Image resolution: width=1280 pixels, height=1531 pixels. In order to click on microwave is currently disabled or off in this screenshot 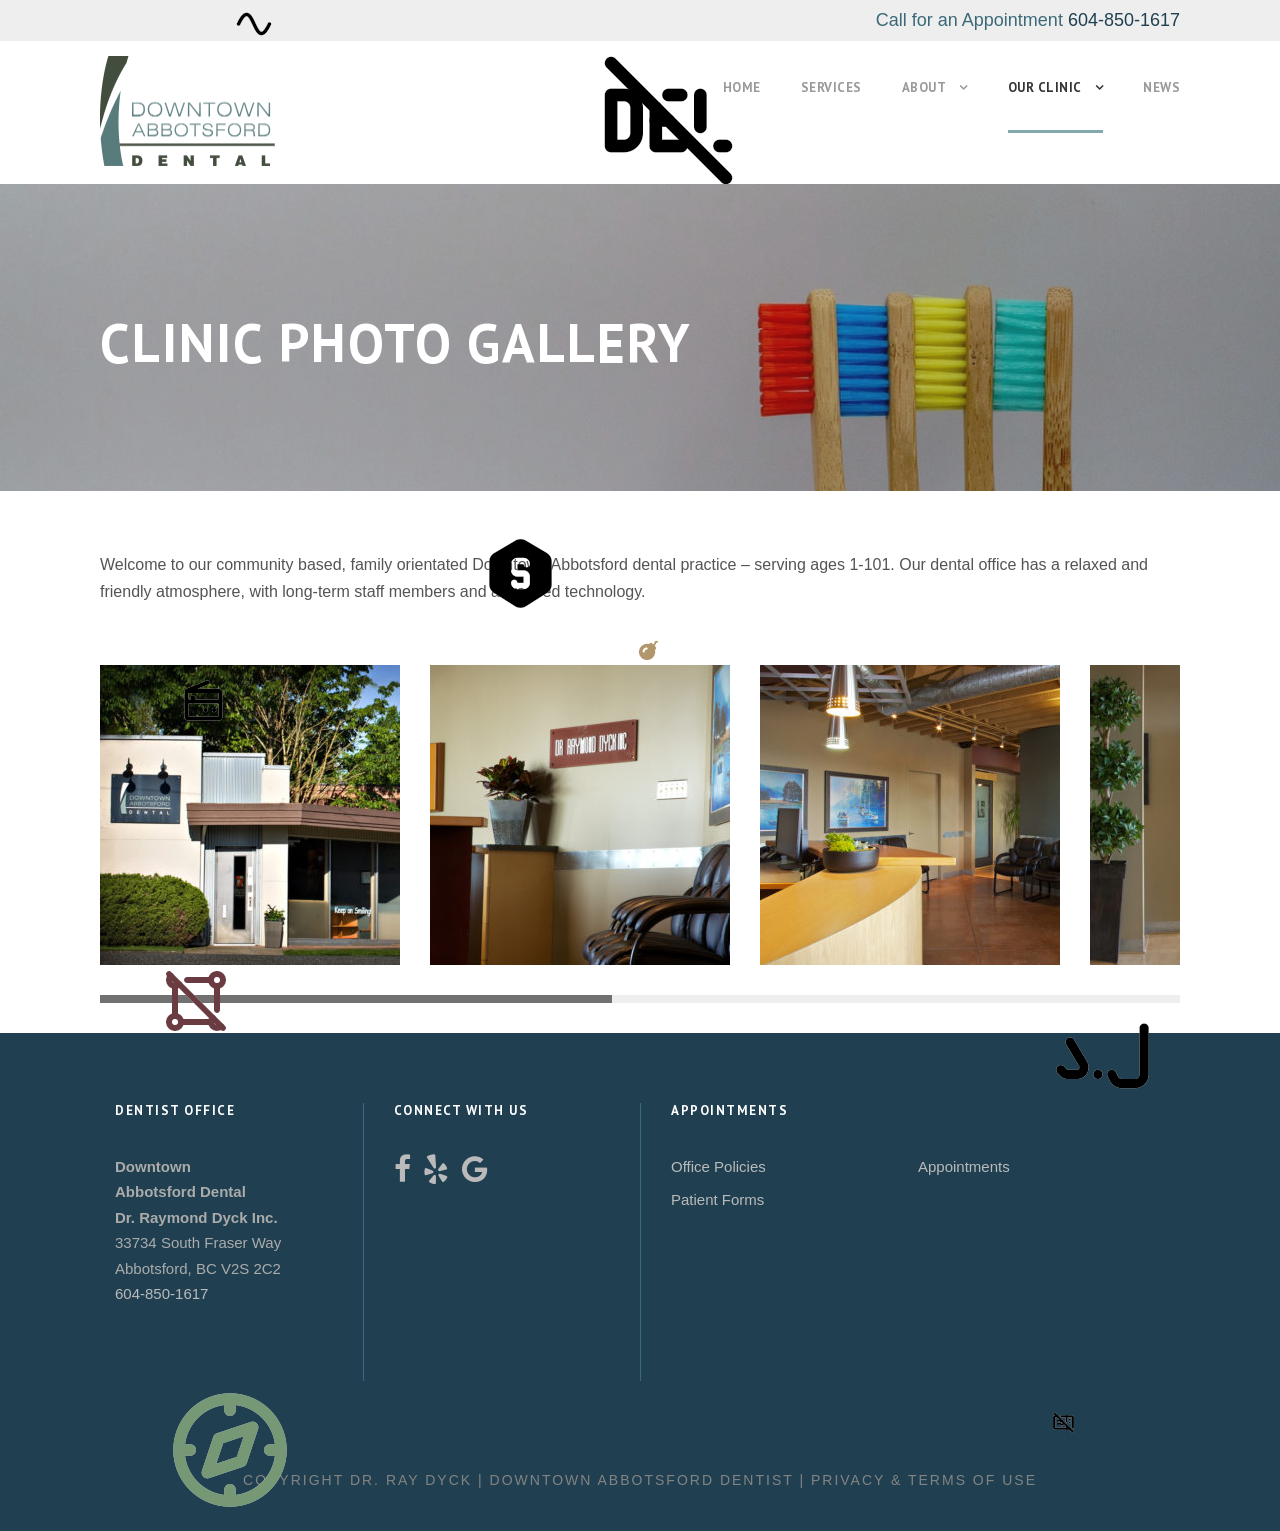, I will do `click(1063, 1422)`.